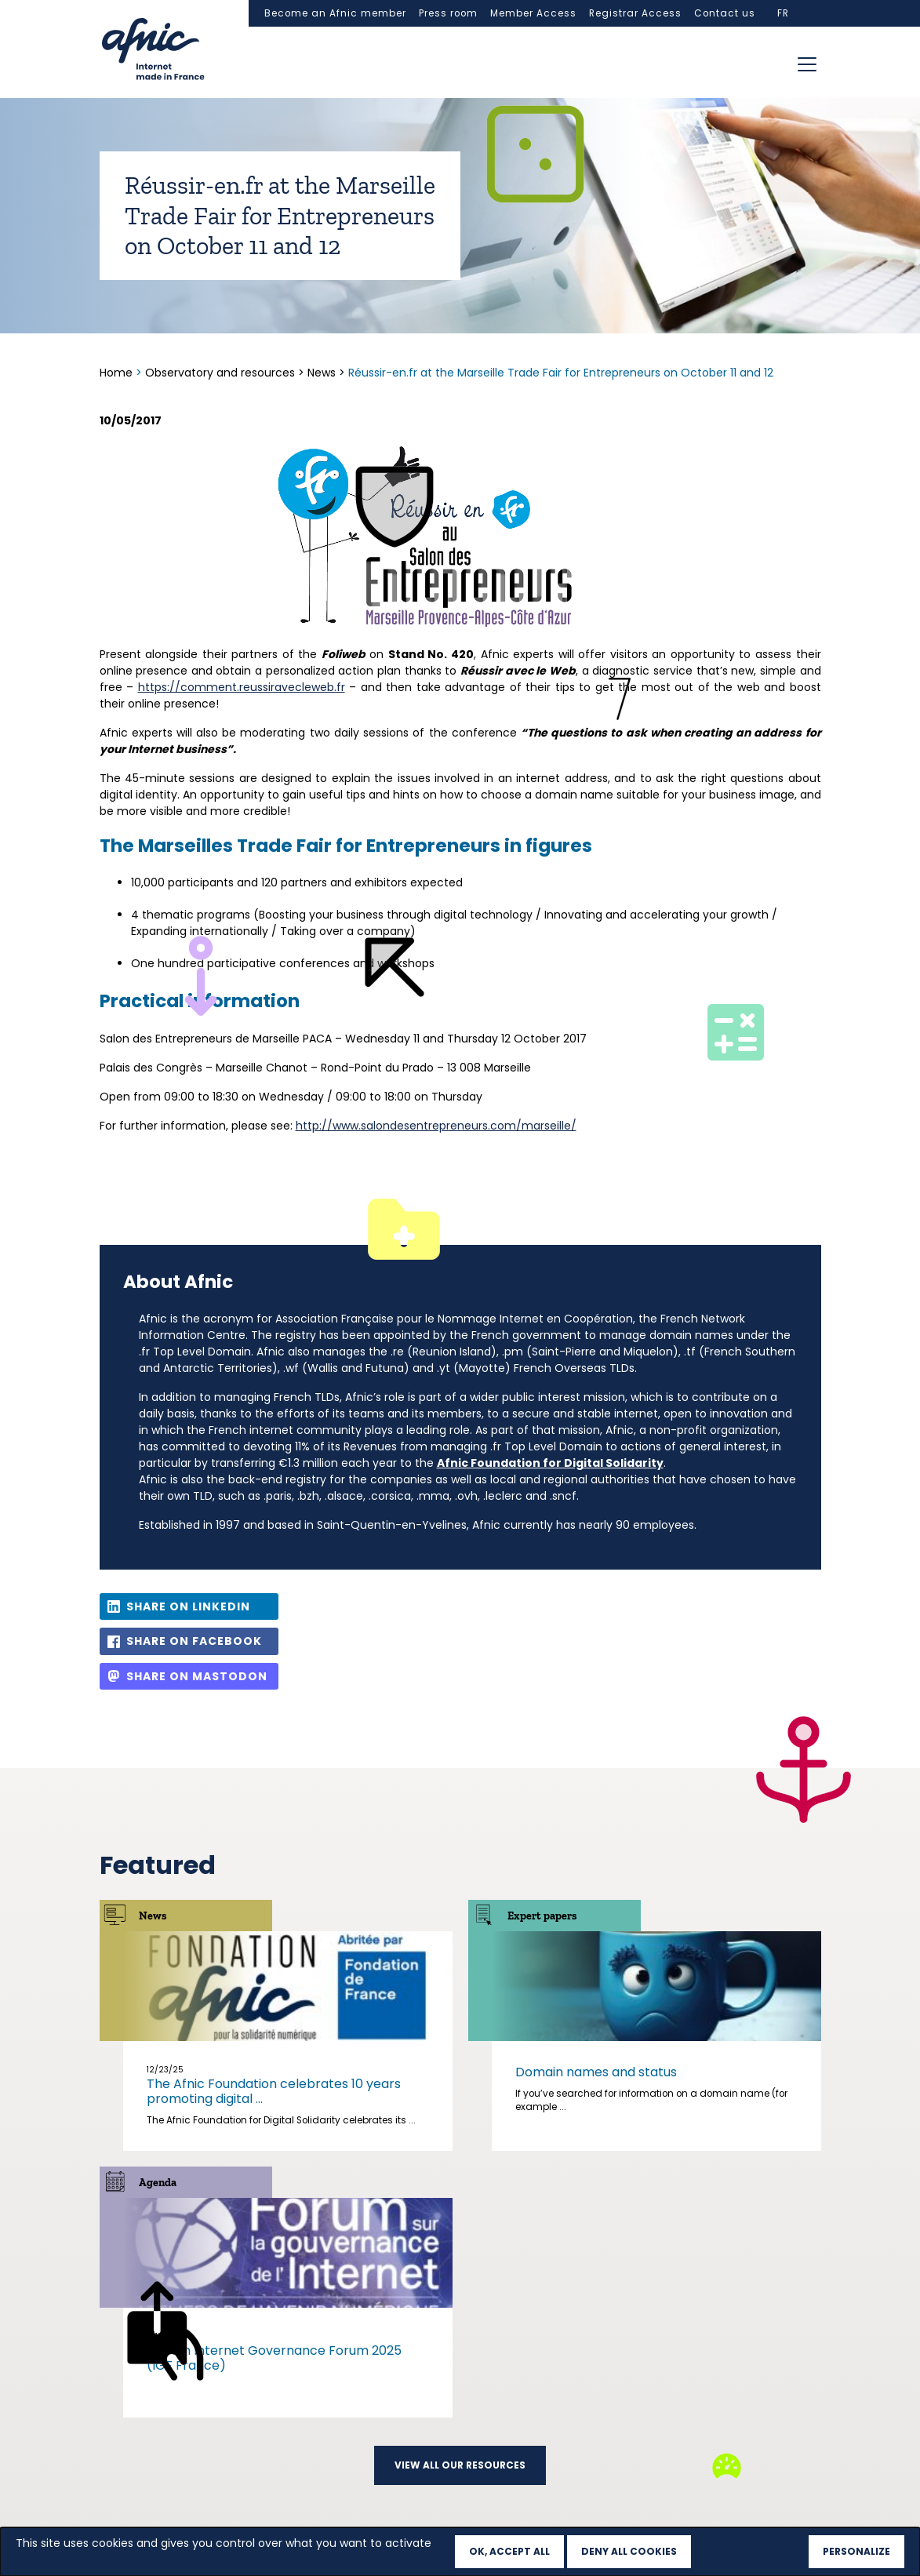  I want to click on indicates the number seven in a list or sequence, so click(620, 699).